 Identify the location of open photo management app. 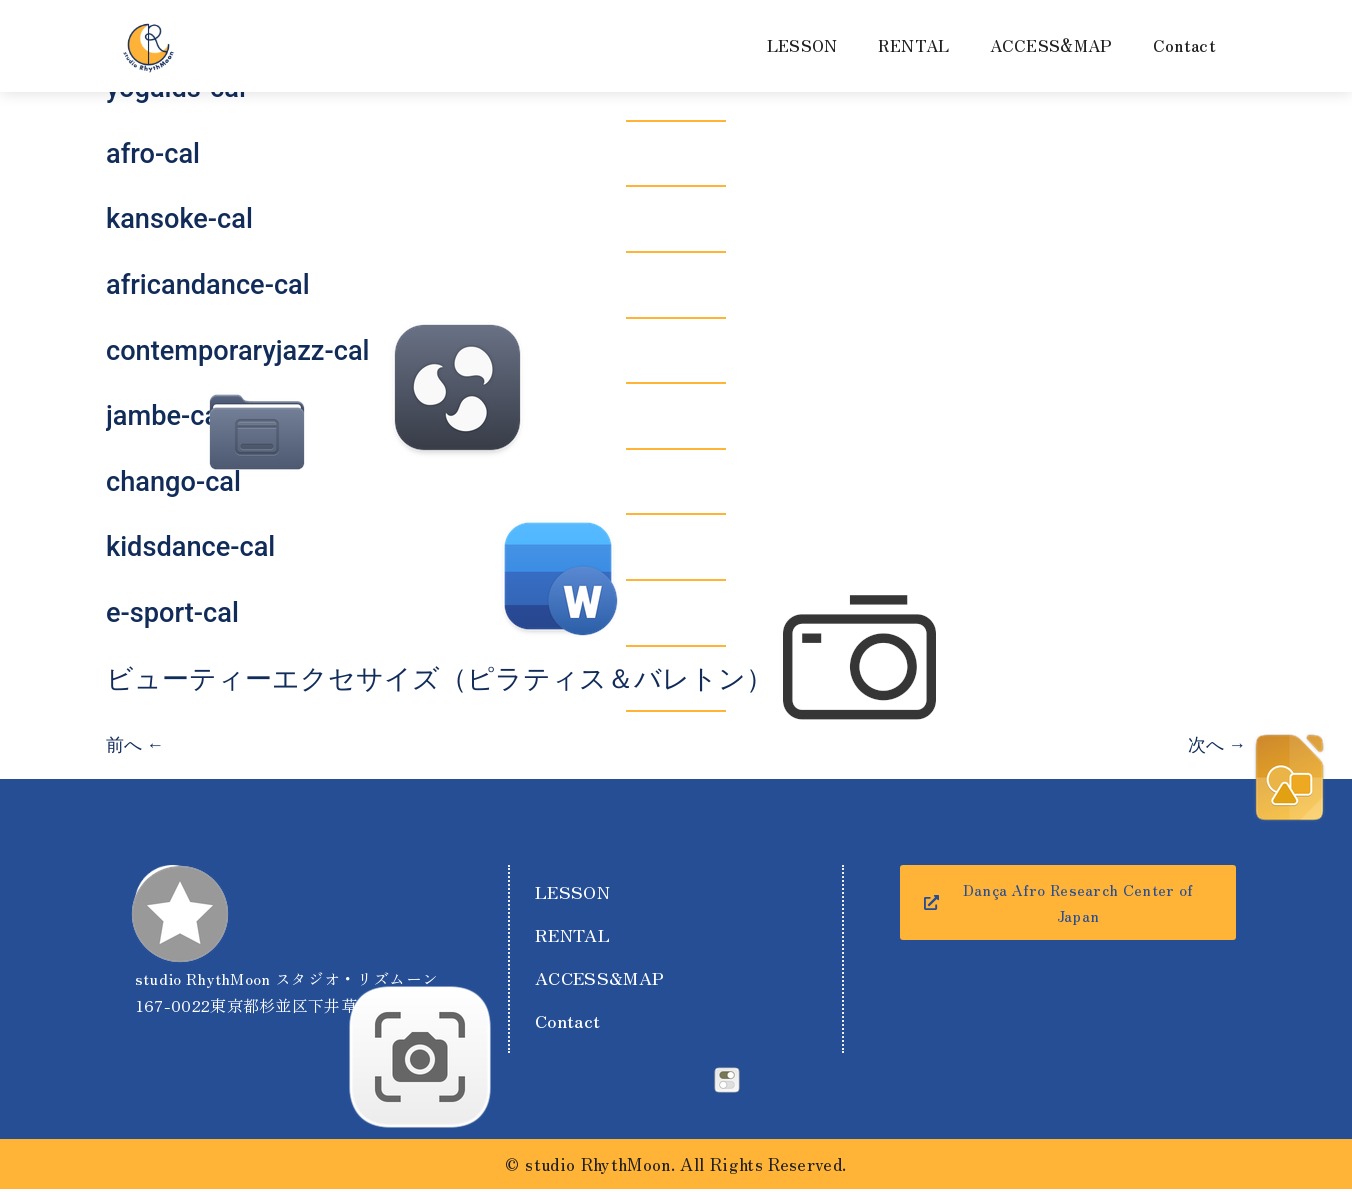
(859, 652).